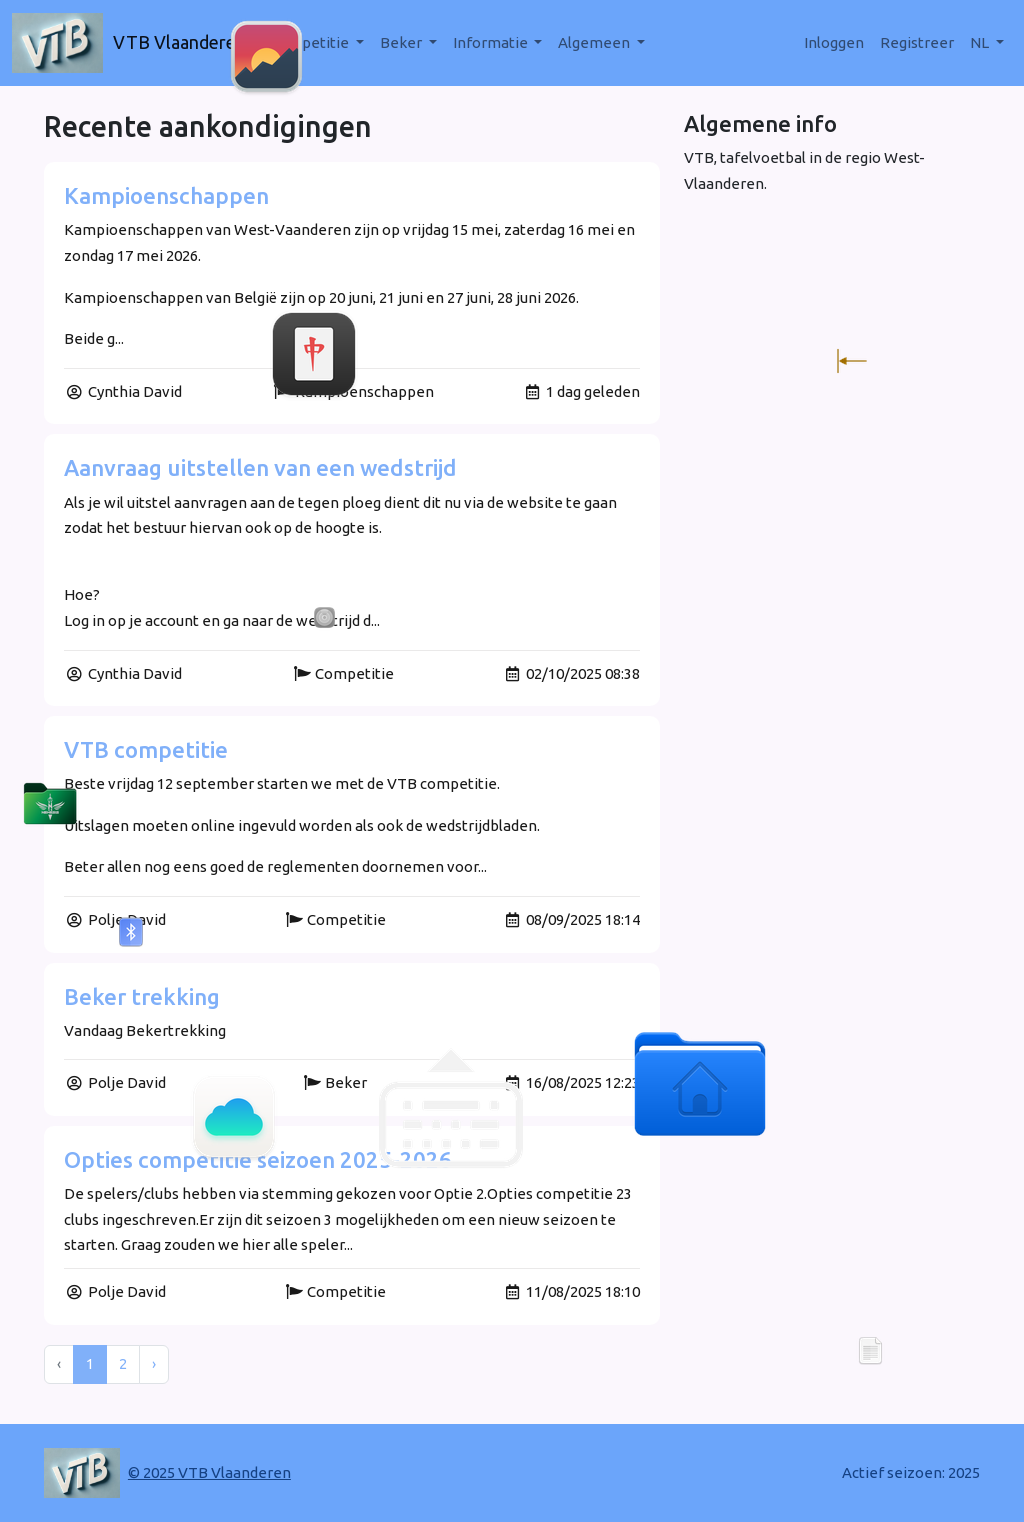 The image size is (1024, 1522). Describe the element at coordinates (852, 361) in the screenshot. I see `go to the first item in a list or sequence` at that location.